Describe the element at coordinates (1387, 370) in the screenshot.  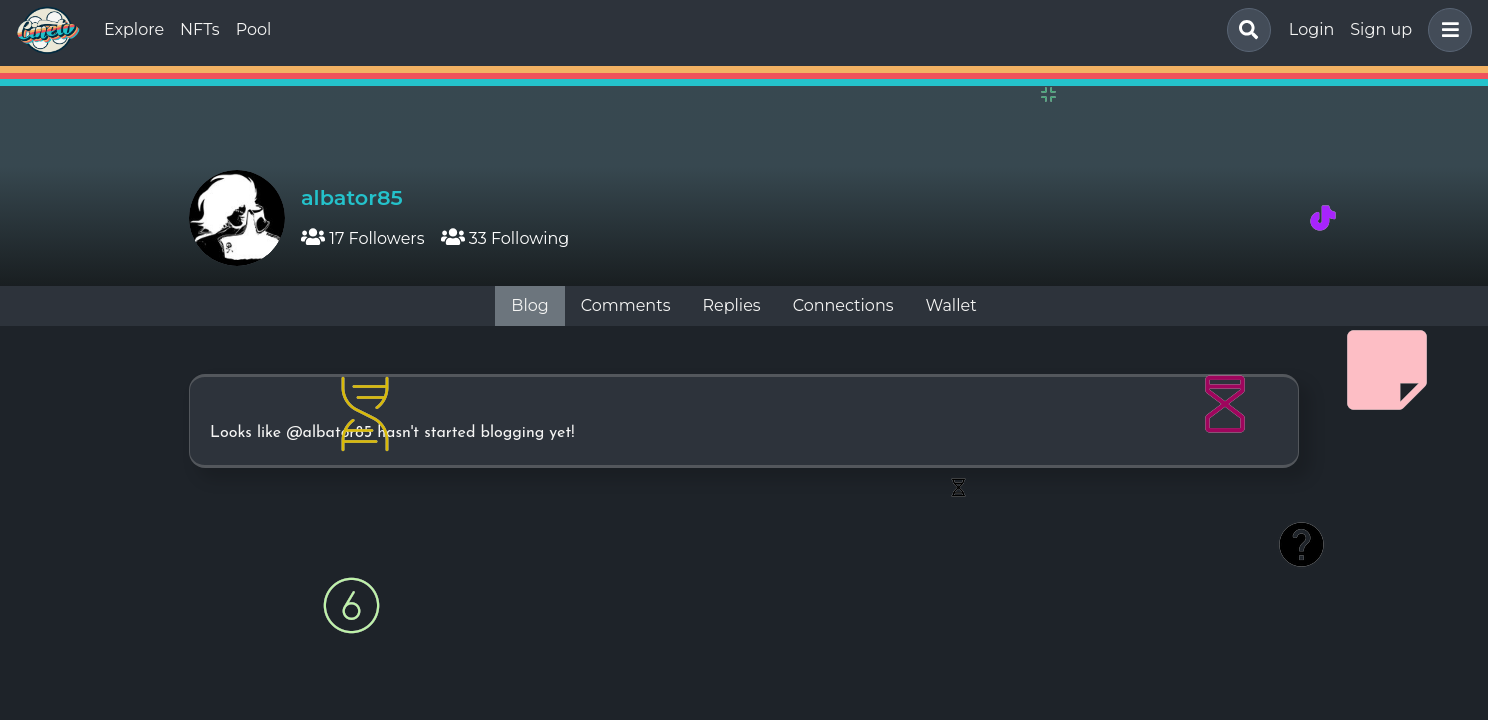
I see `create a new note` at that location.